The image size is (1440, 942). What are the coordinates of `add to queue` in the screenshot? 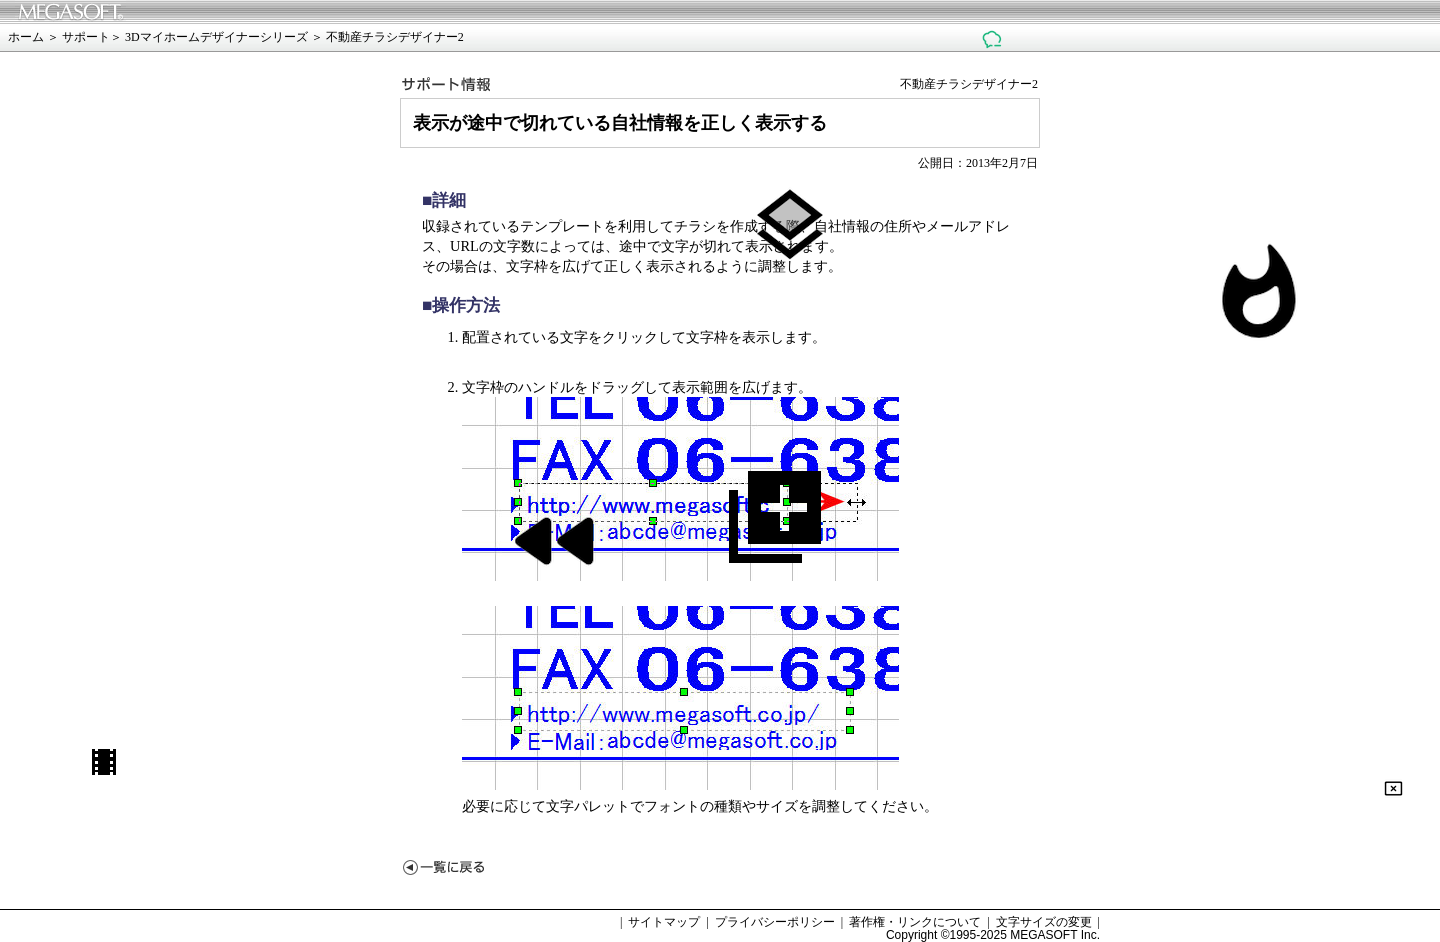 It's located at (775, 517).